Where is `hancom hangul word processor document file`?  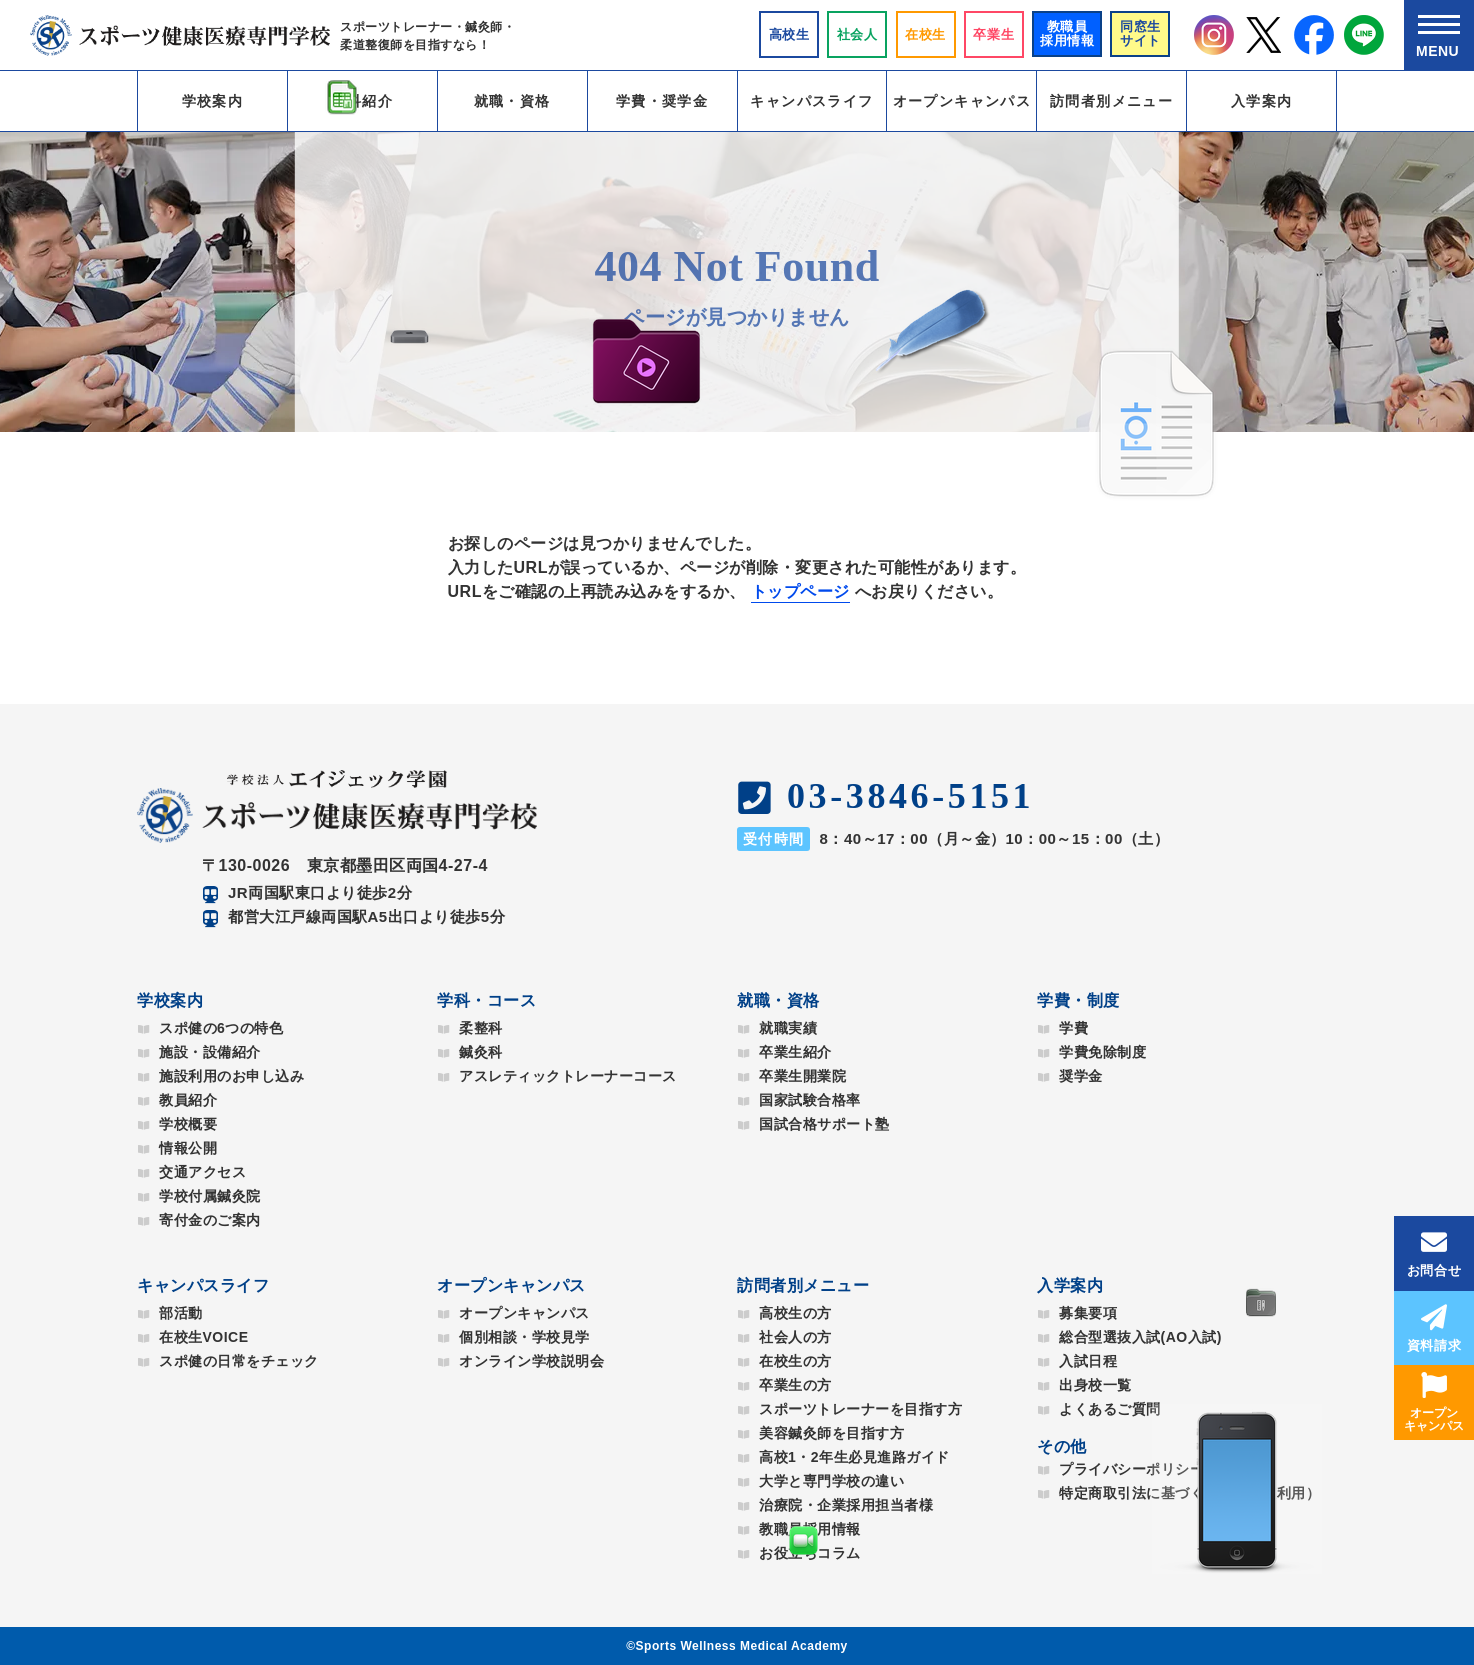
hancom hangul word processor document file is located at coordinates (1156, 423).